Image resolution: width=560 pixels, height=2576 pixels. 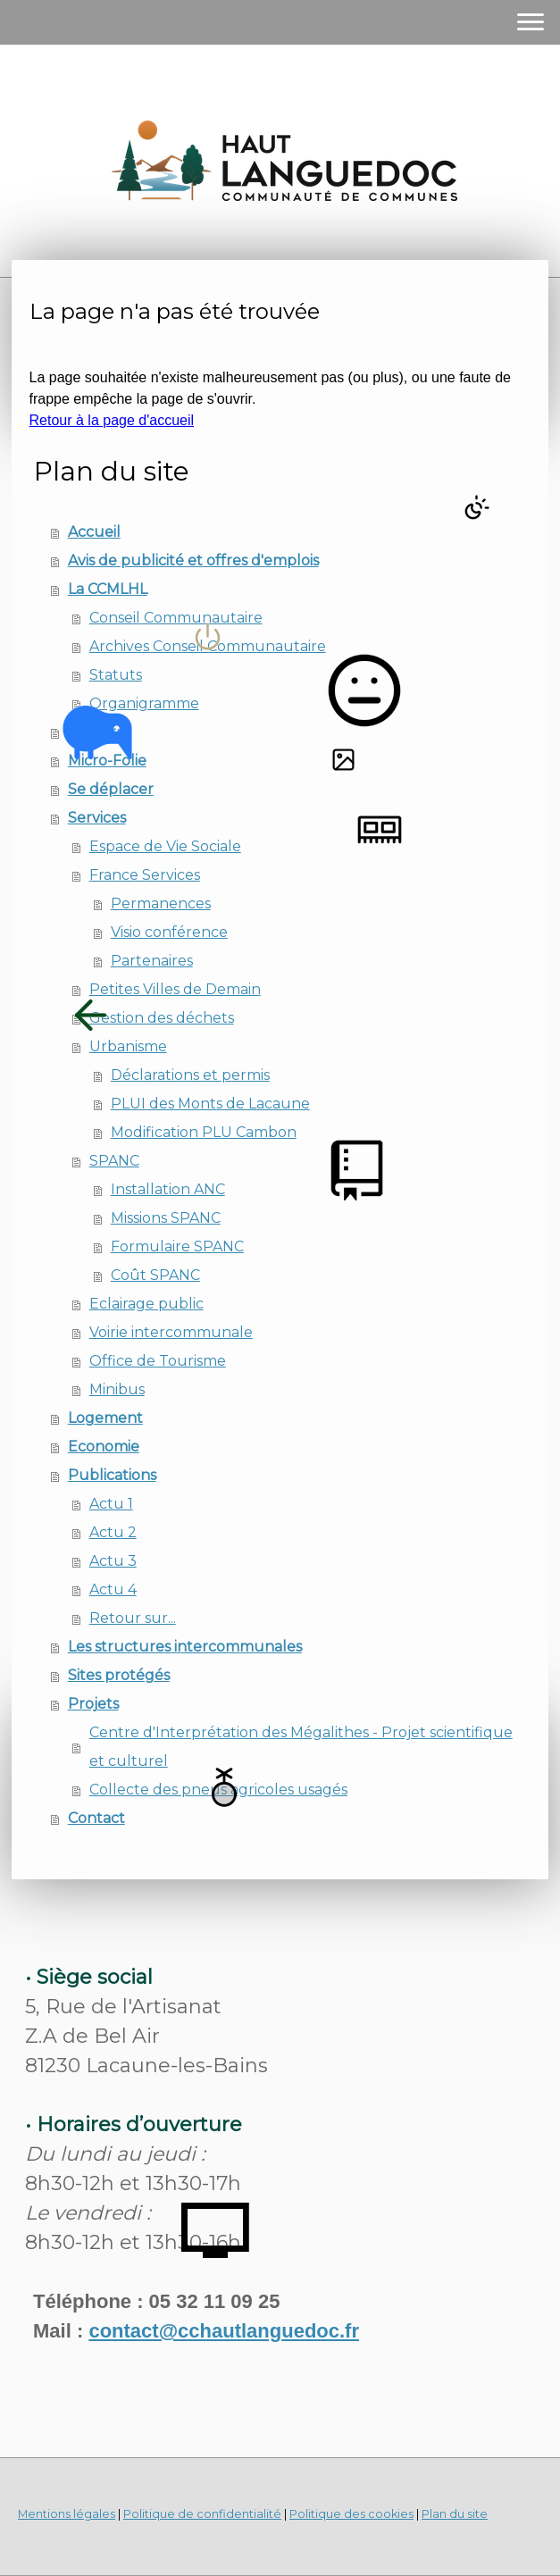 What do you see at coordinates (364, 690) in the screenshot?
I see `rate your experience as neutral` at bounding box center [364, 690].